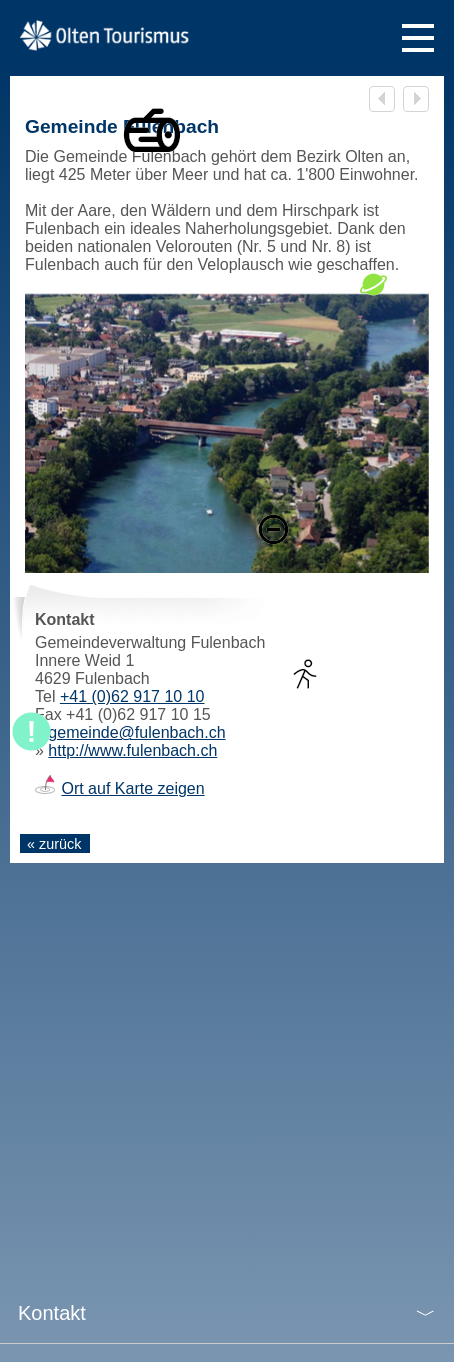 The height and width of the screenshot is (1362, 454). What do you see at coordinates (31, 731) in the screenshot?
I see `indicates a warning or error state` at bounding box center [31, 731].